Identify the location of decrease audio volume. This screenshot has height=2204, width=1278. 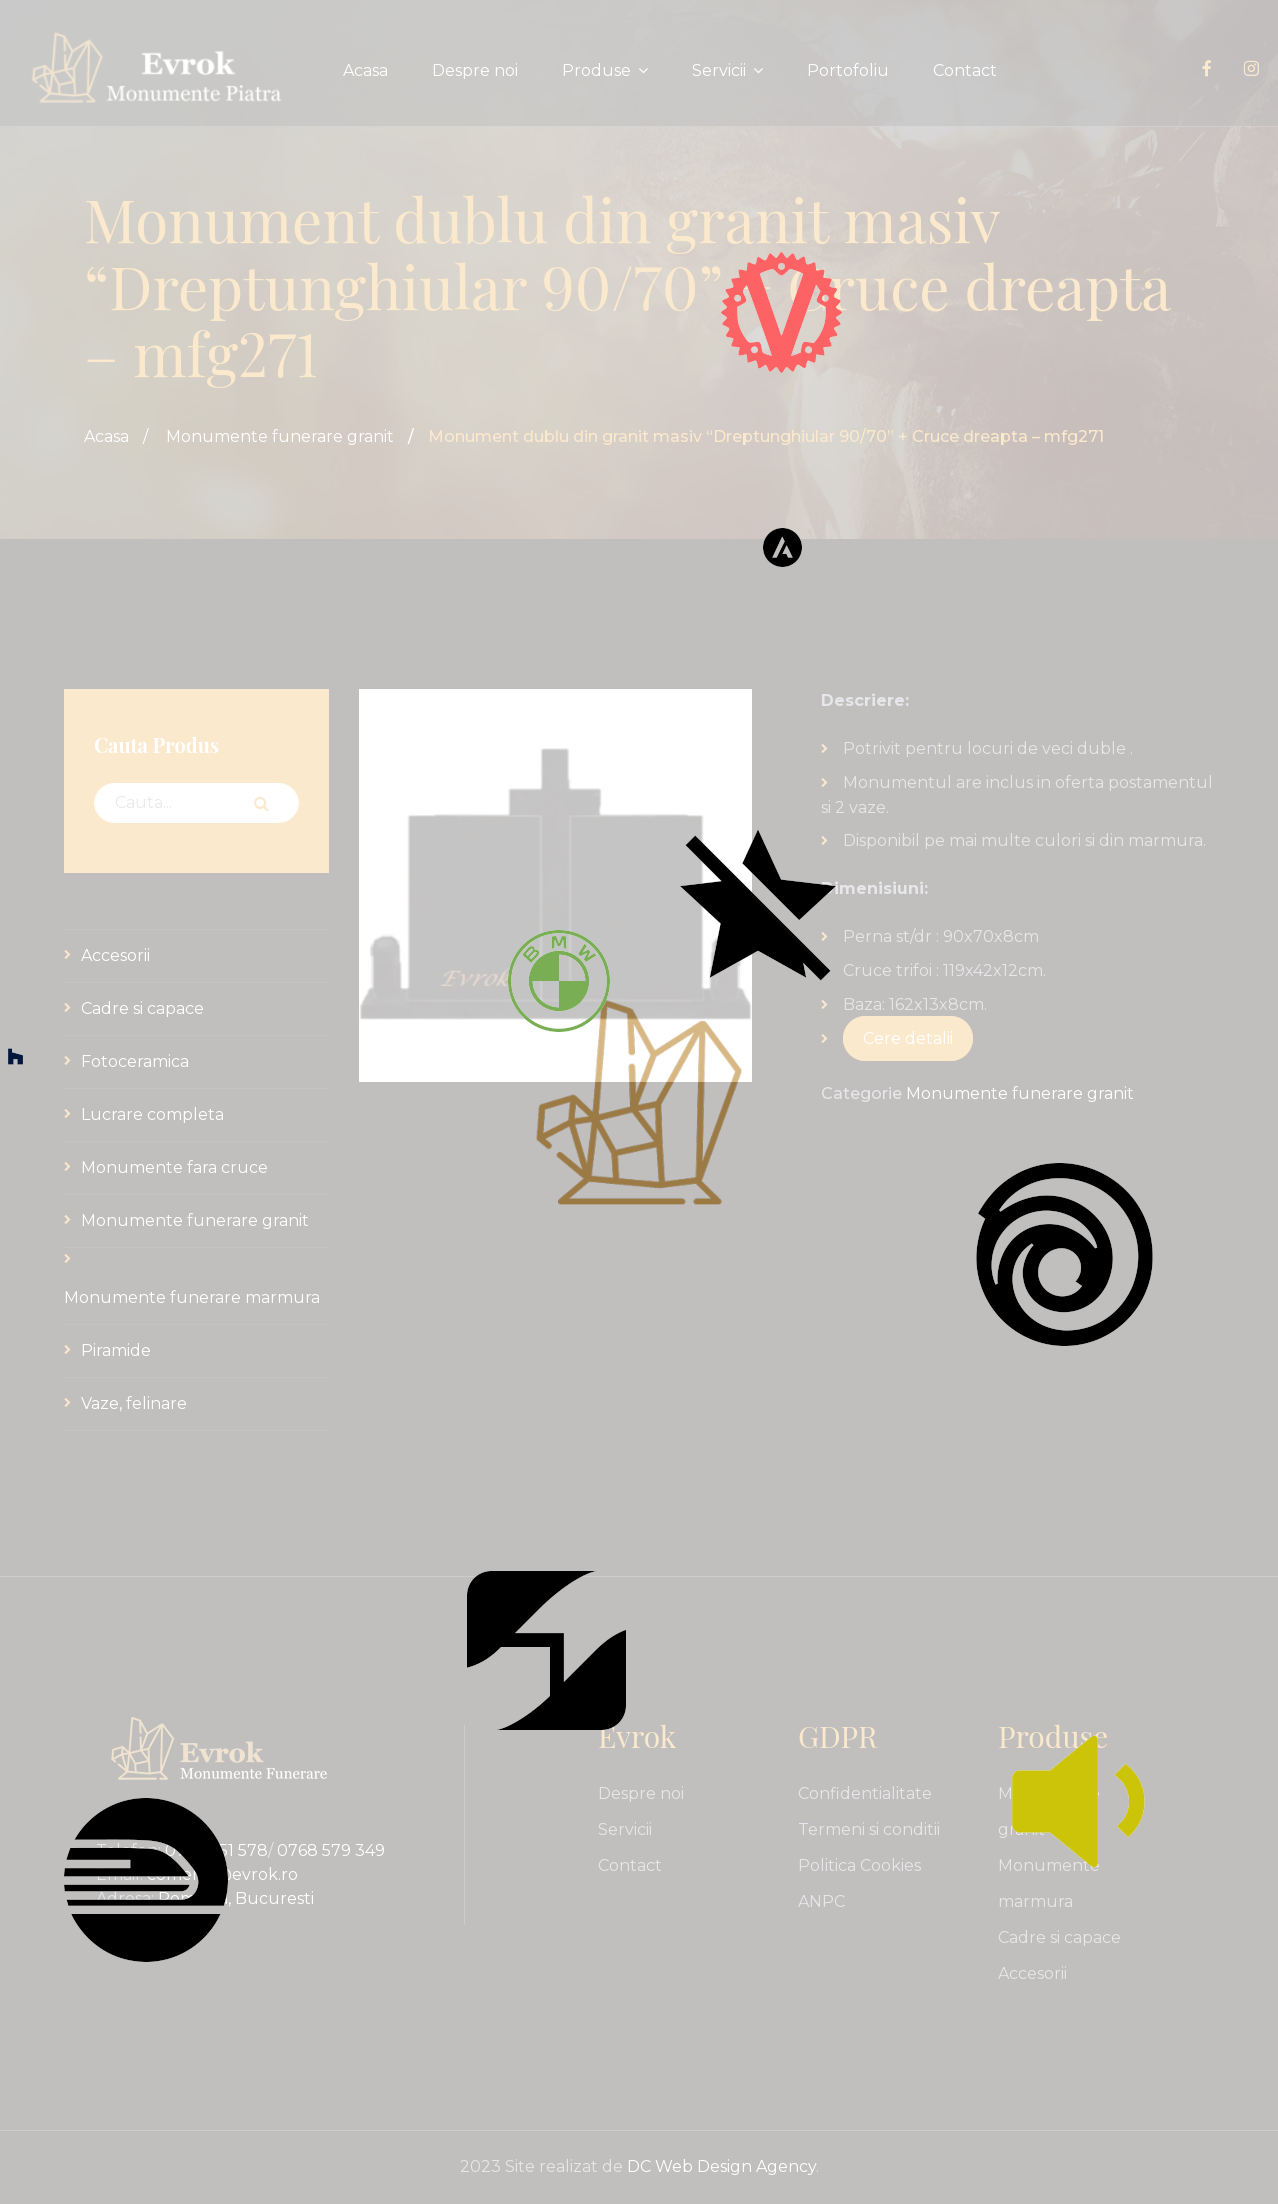
(1074, 1801).